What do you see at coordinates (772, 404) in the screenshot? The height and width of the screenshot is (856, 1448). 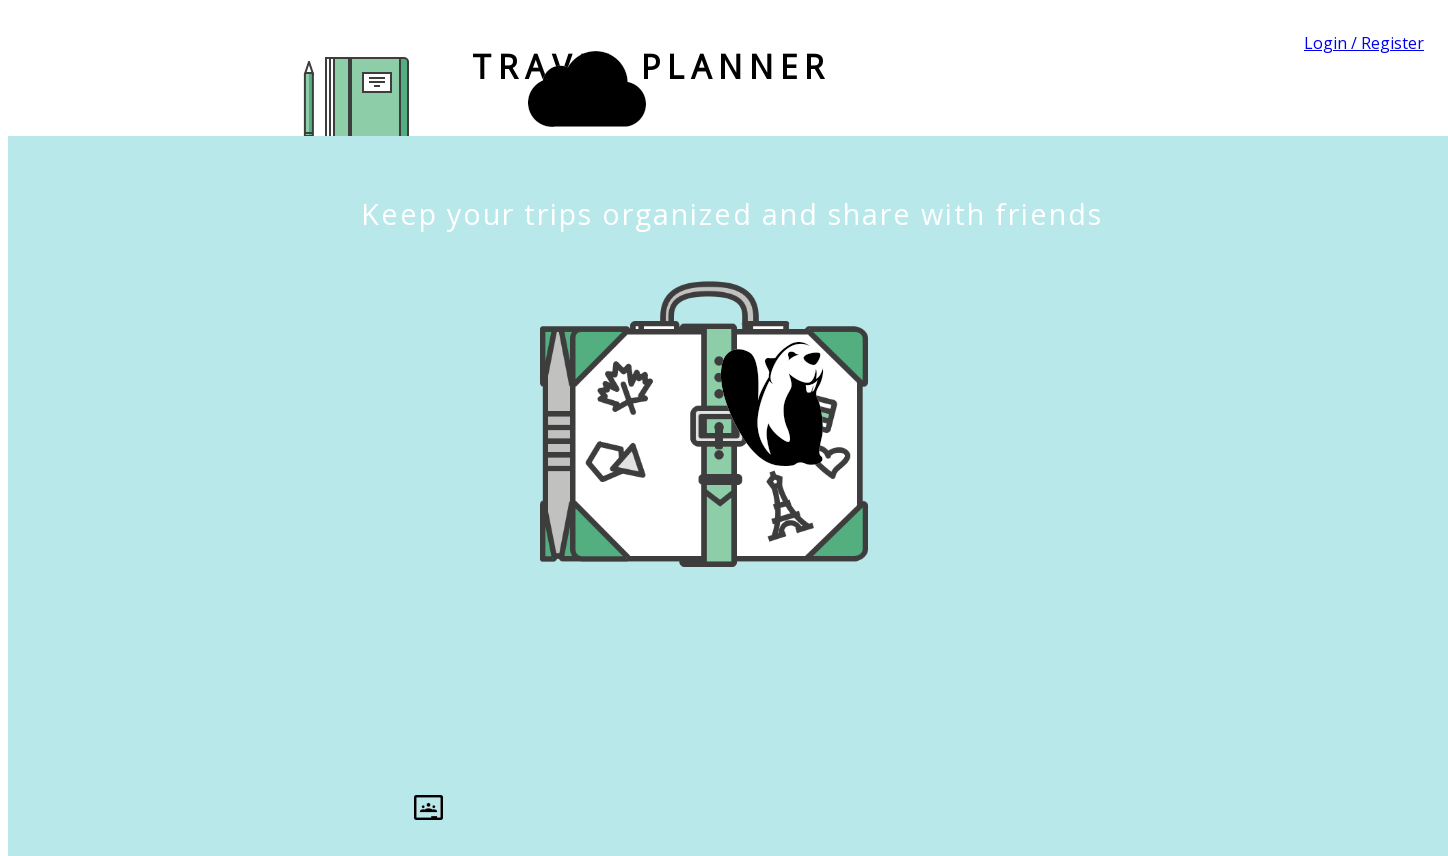 I see `open dbeaver database management application` at bounding box center [772, 404].